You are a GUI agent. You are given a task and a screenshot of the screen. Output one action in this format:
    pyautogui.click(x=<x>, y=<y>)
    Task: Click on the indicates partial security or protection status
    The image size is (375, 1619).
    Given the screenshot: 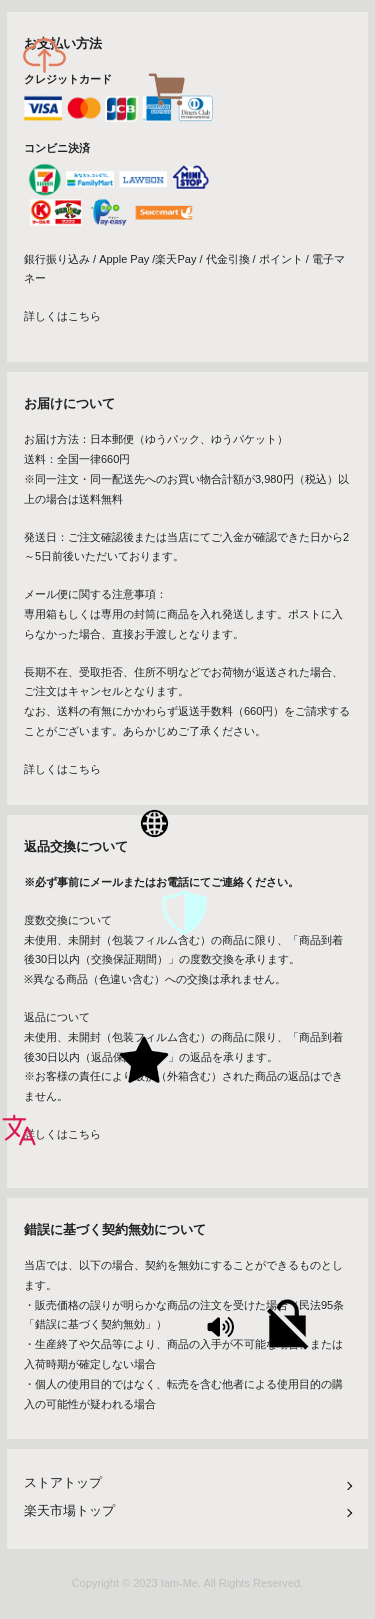 What is the action you would take?
    pyautogui.click(x=184, y=912)
    